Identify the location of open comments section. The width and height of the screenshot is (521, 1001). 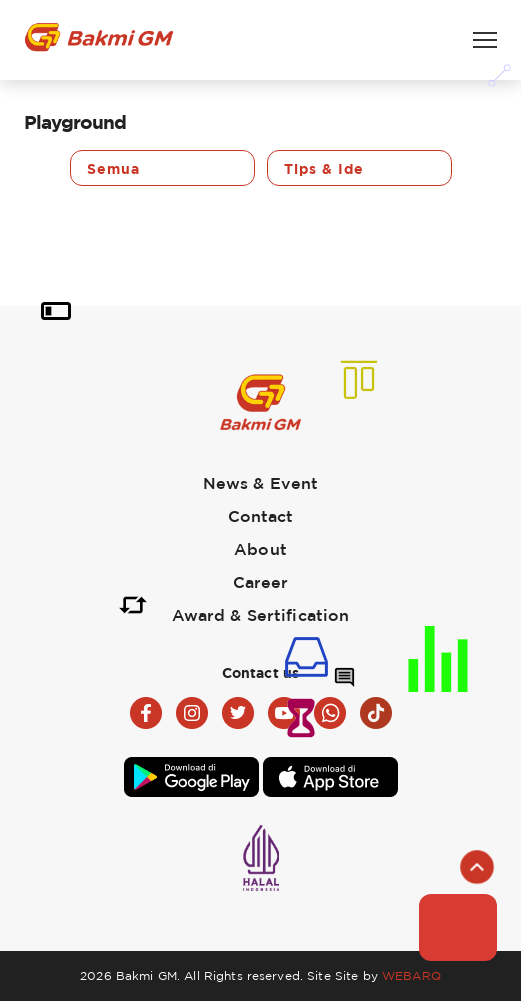
(344, 677).